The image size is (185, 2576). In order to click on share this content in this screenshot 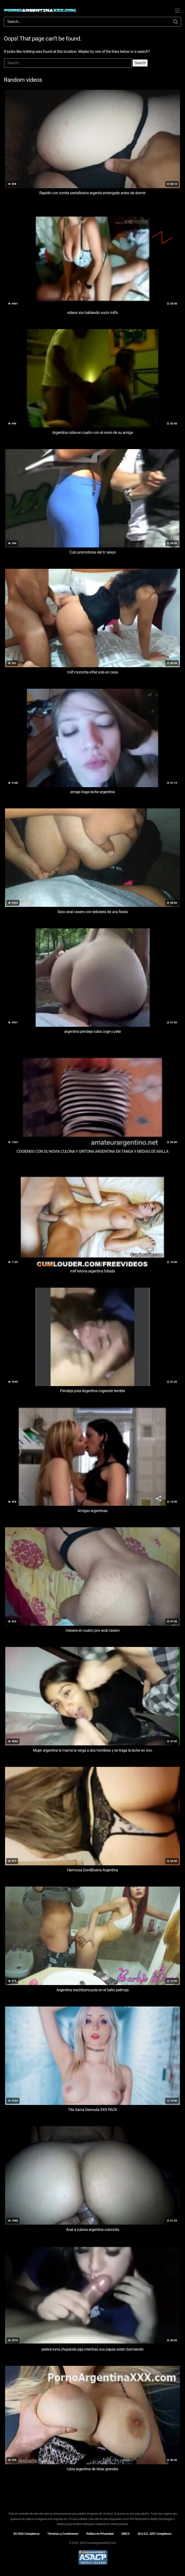, I will do `click(159, 1499)`.